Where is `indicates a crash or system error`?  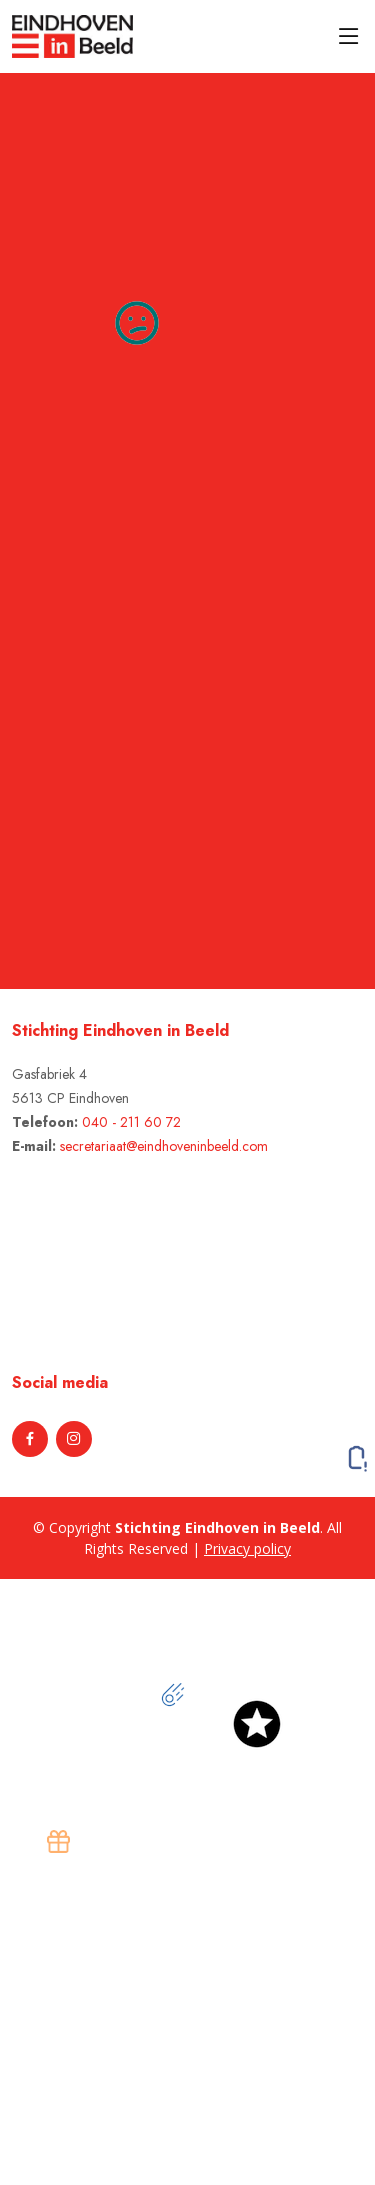
indicates a crash or system error is located at coordinates (173, 1695).